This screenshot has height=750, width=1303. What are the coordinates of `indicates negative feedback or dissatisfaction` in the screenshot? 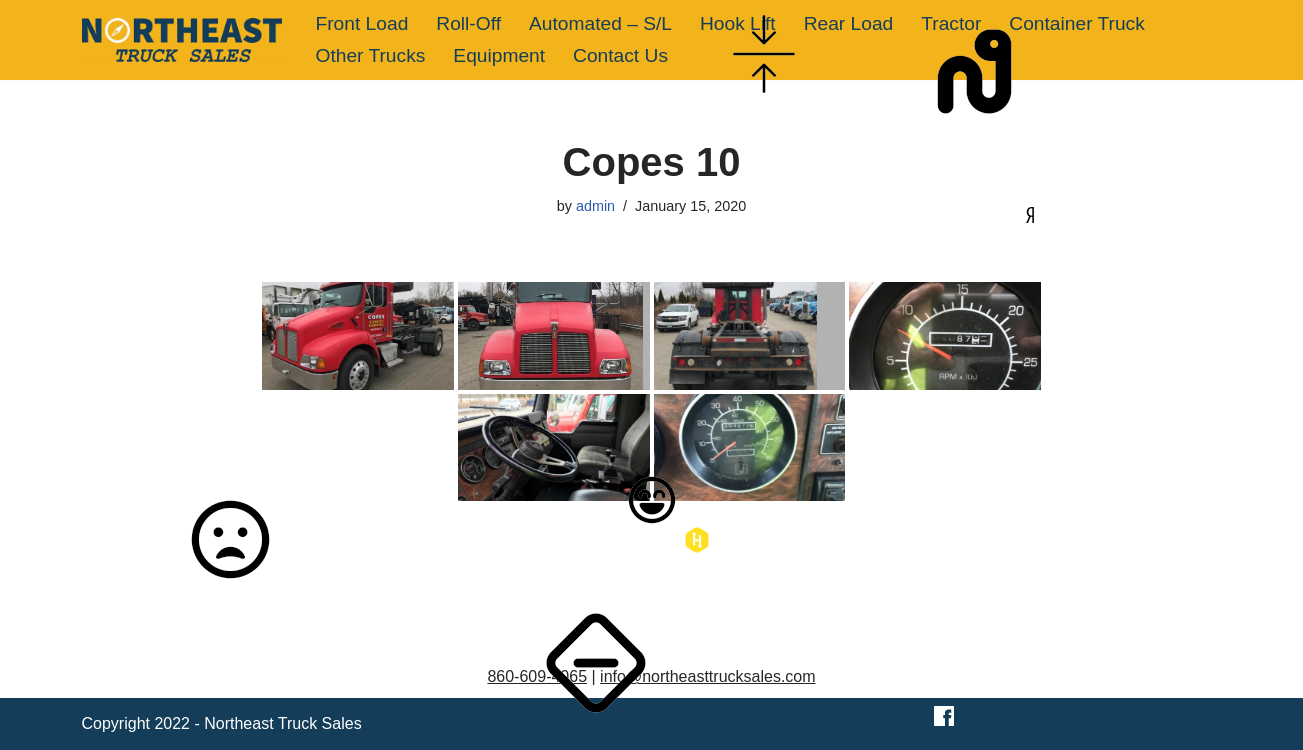 It's located at (230, 539).